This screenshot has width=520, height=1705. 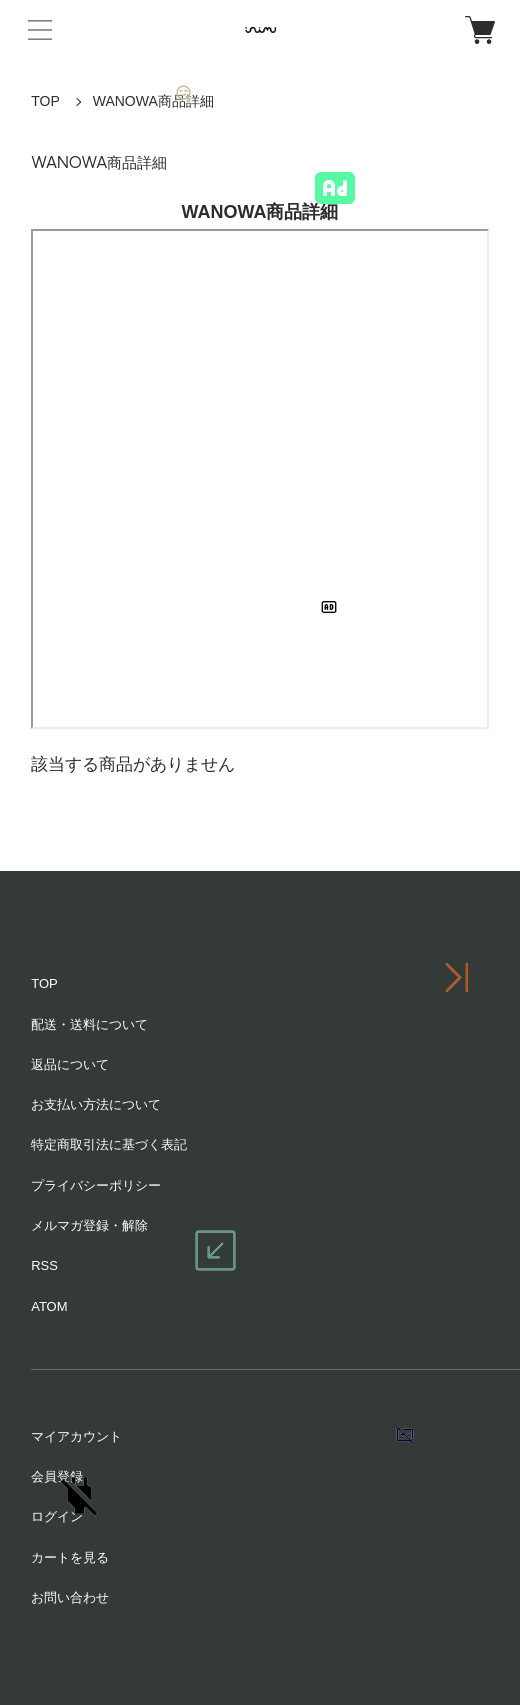 What do you see at coordinates (405, 1435) in the screenshot?
I see `turn off closed captions` at bounding box center [405, 1435].